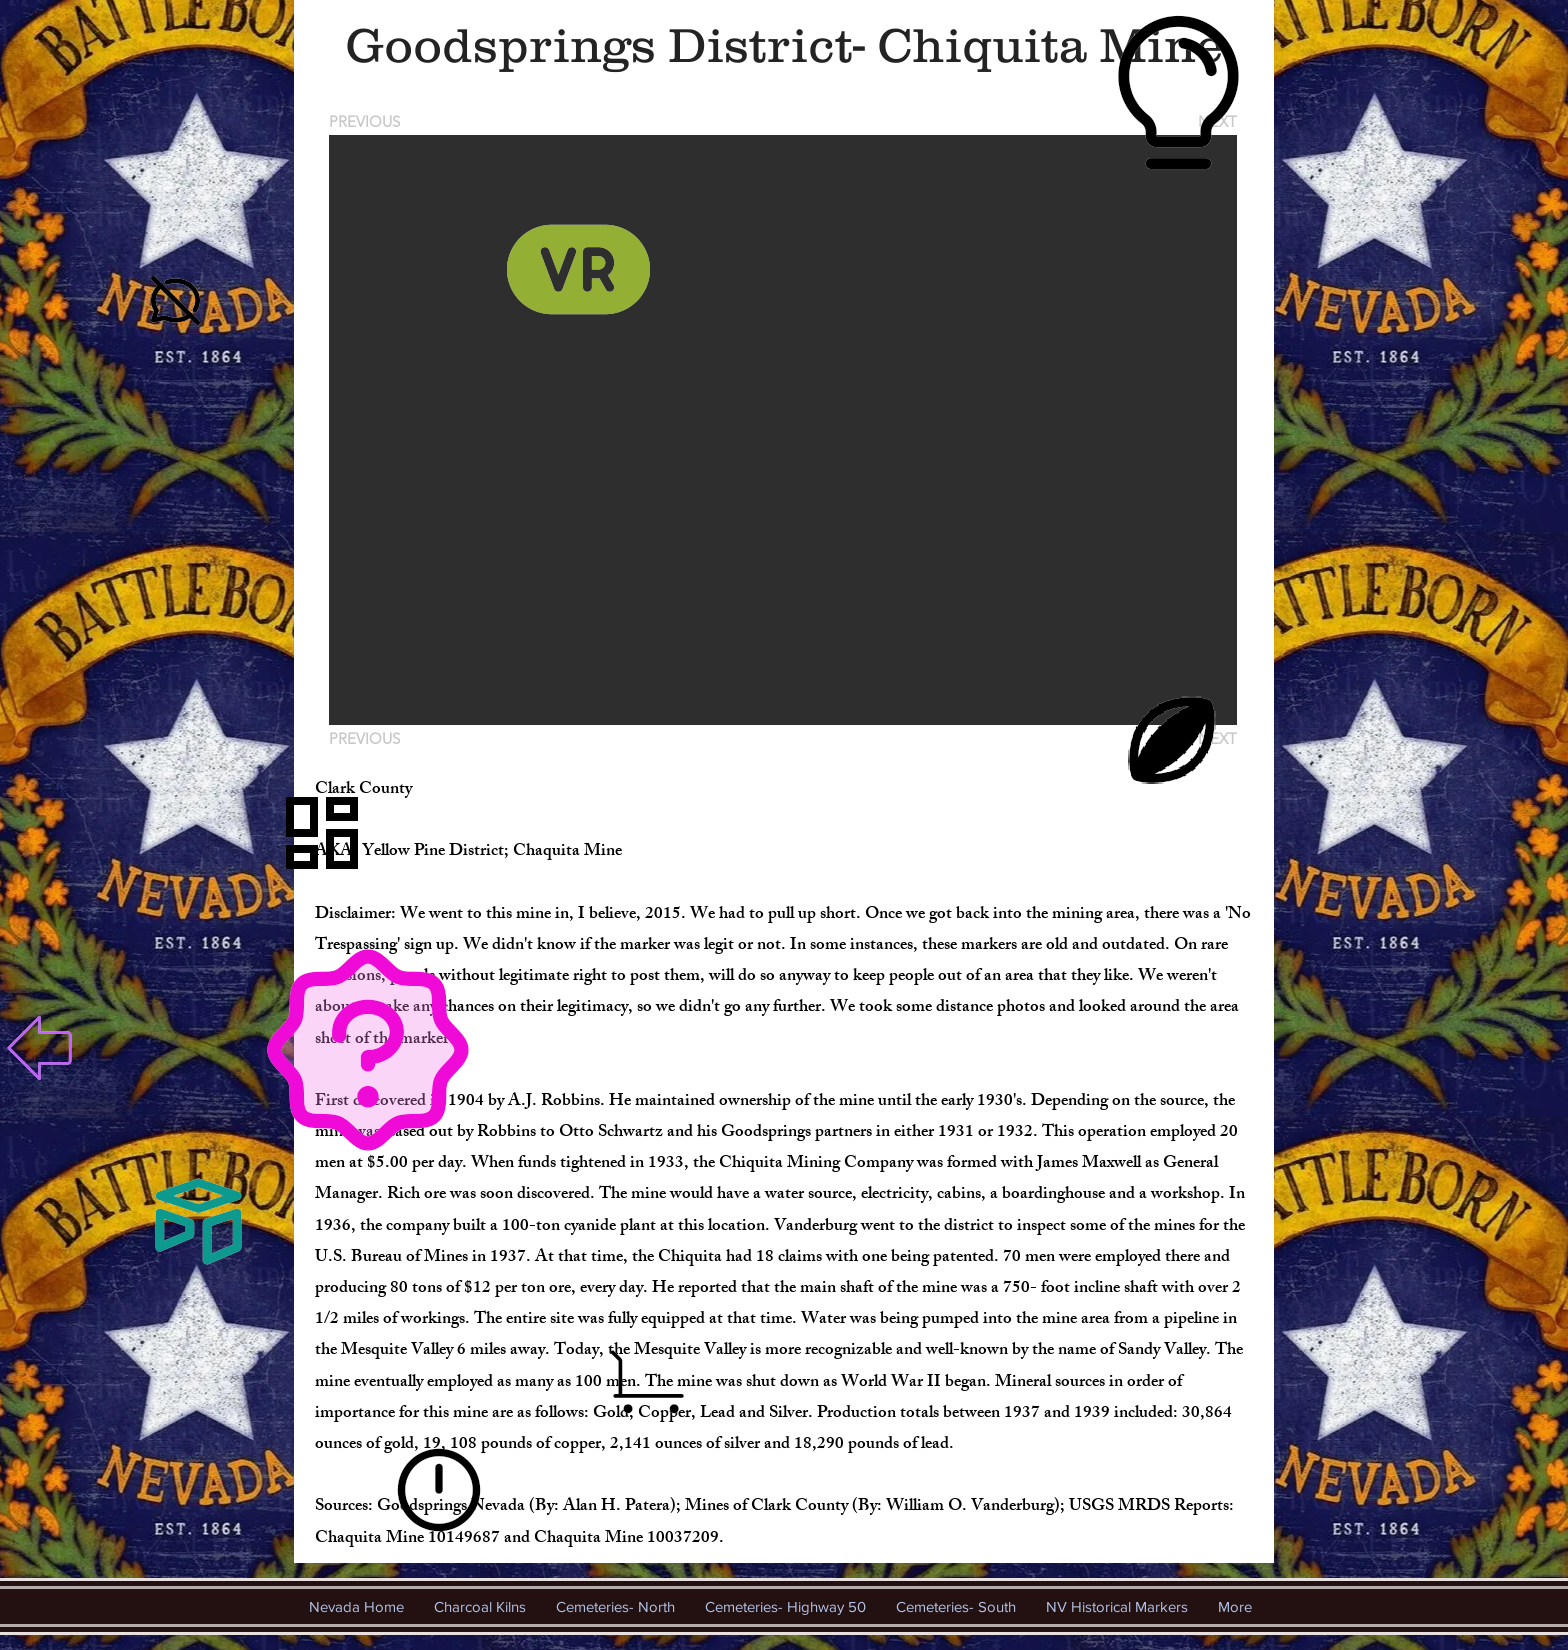 The image size is (1568, 1650). Describe the element at coordinates (368, 1050) in the screenshot. I see `access frequently asked questions or help center` at that location.